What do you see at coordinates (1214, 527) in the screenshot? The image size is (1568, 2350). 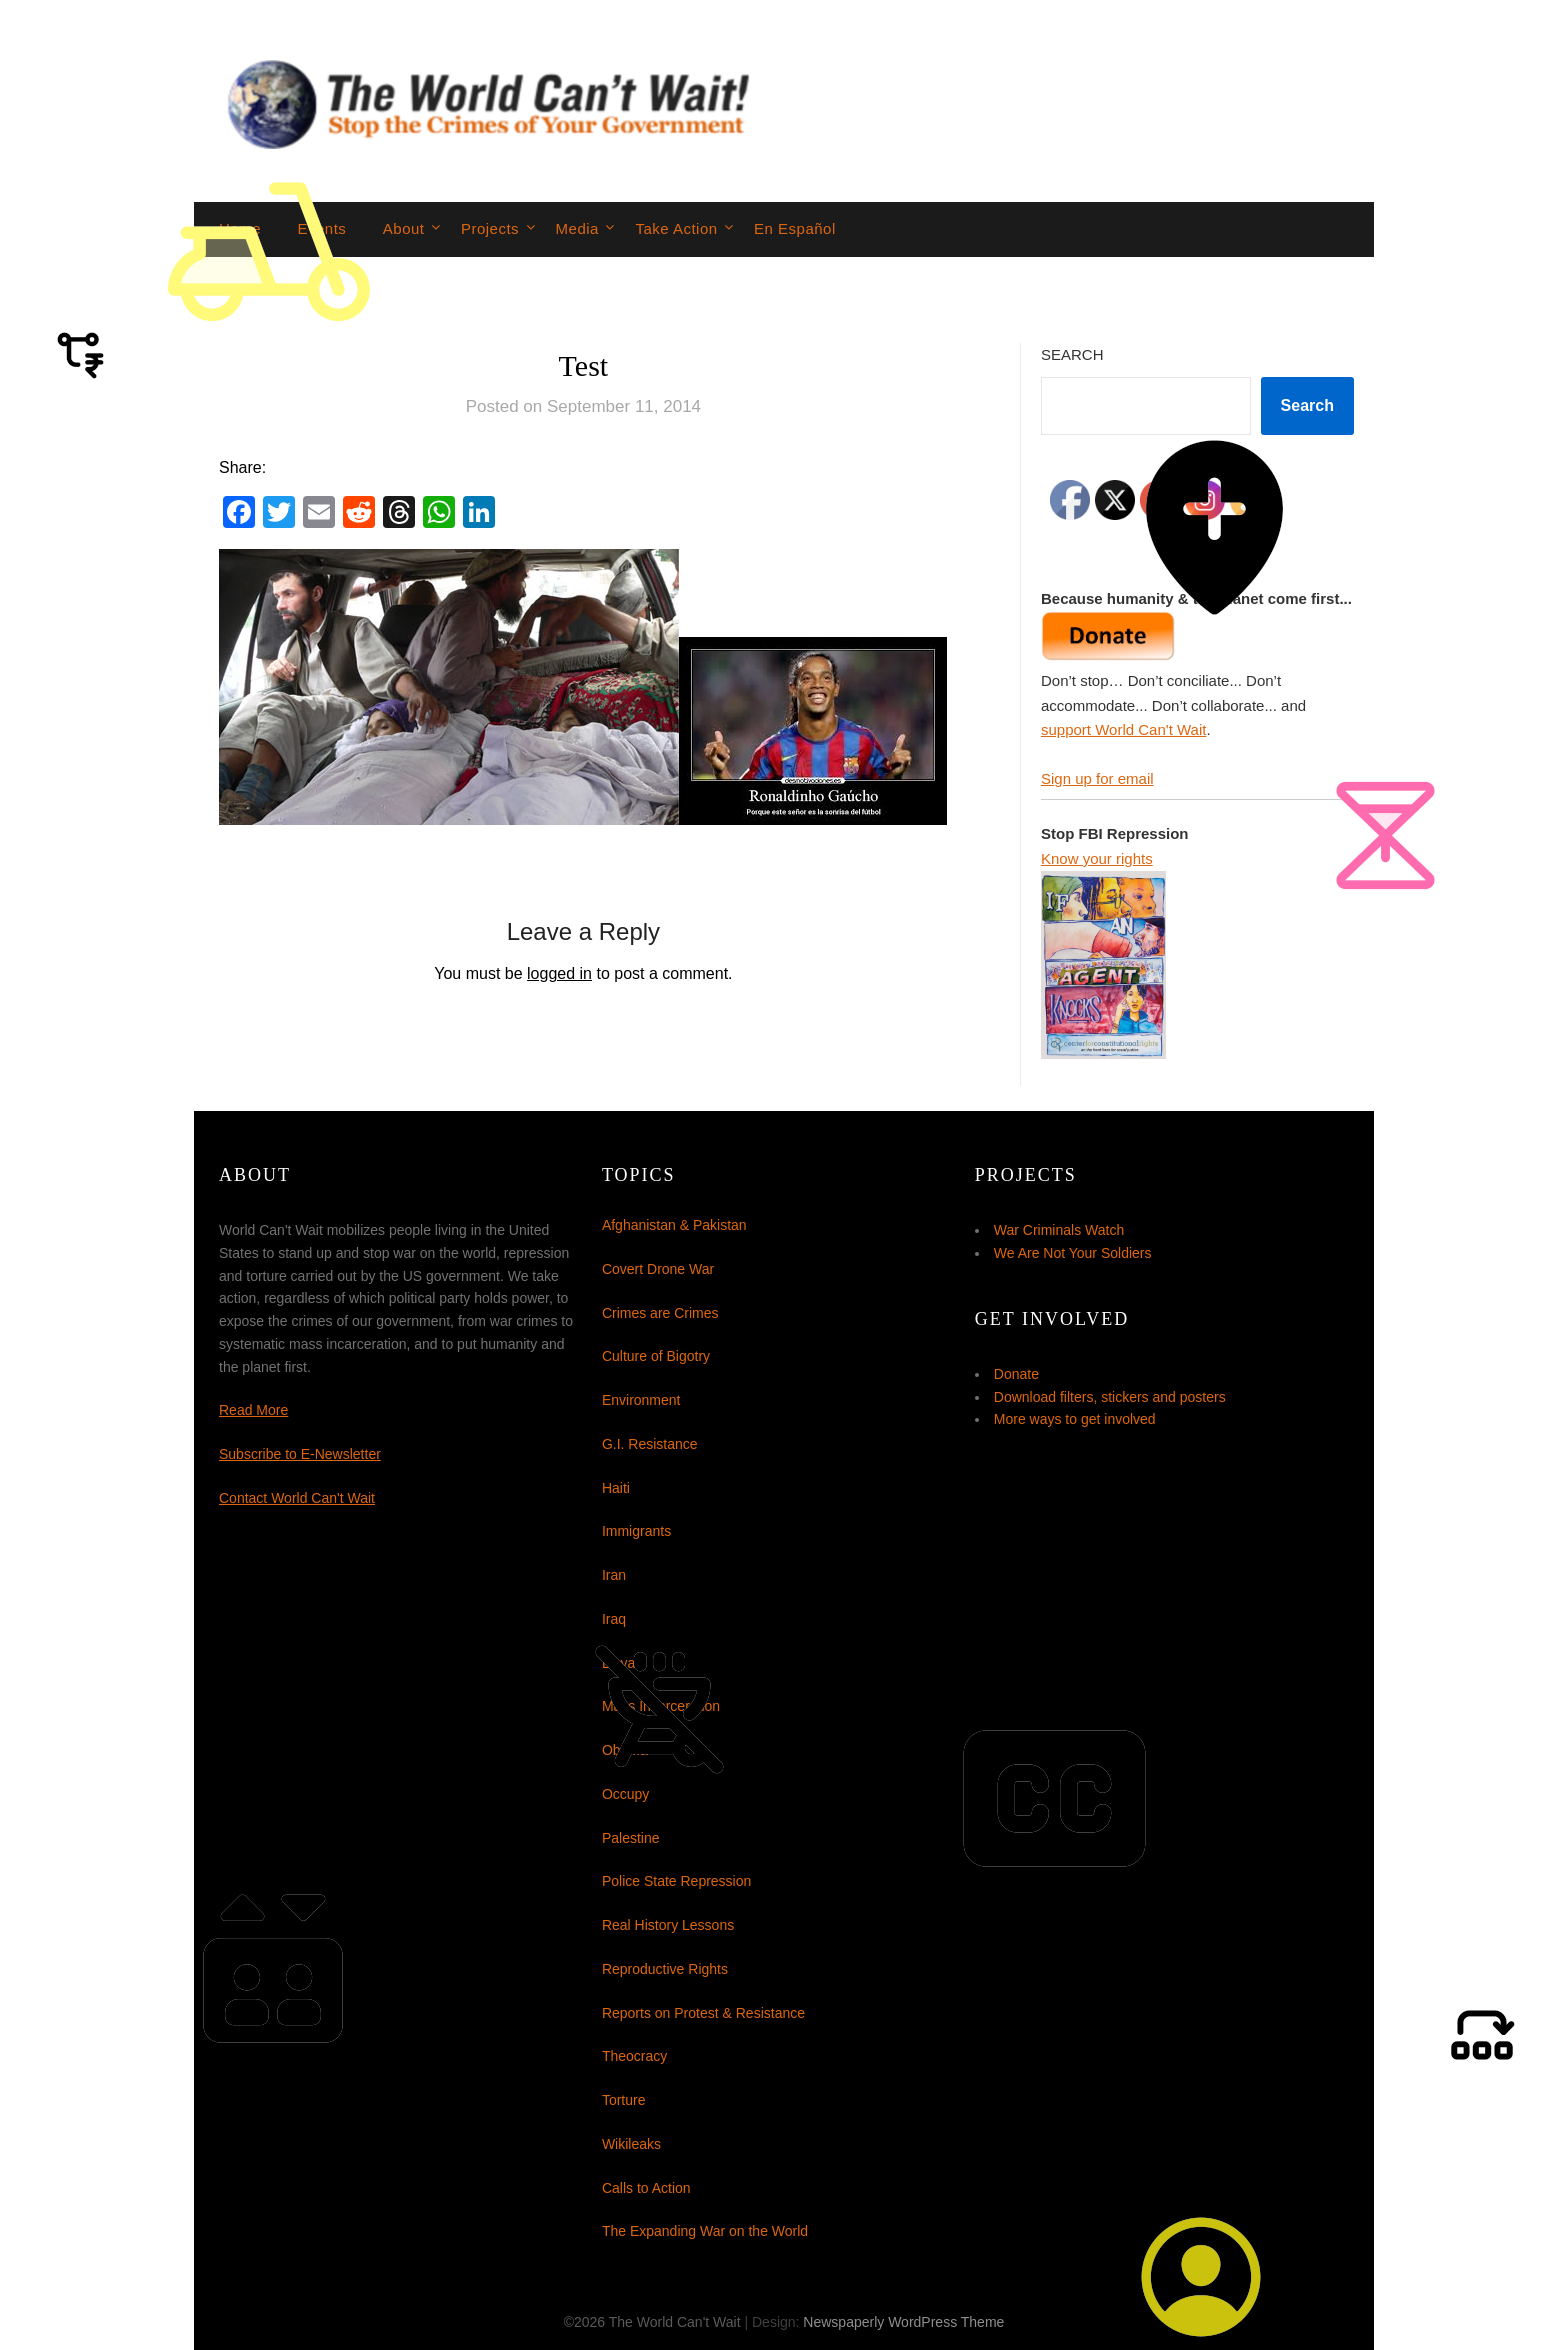 I see `add a new location pin` at bounding box center [1214, 527].